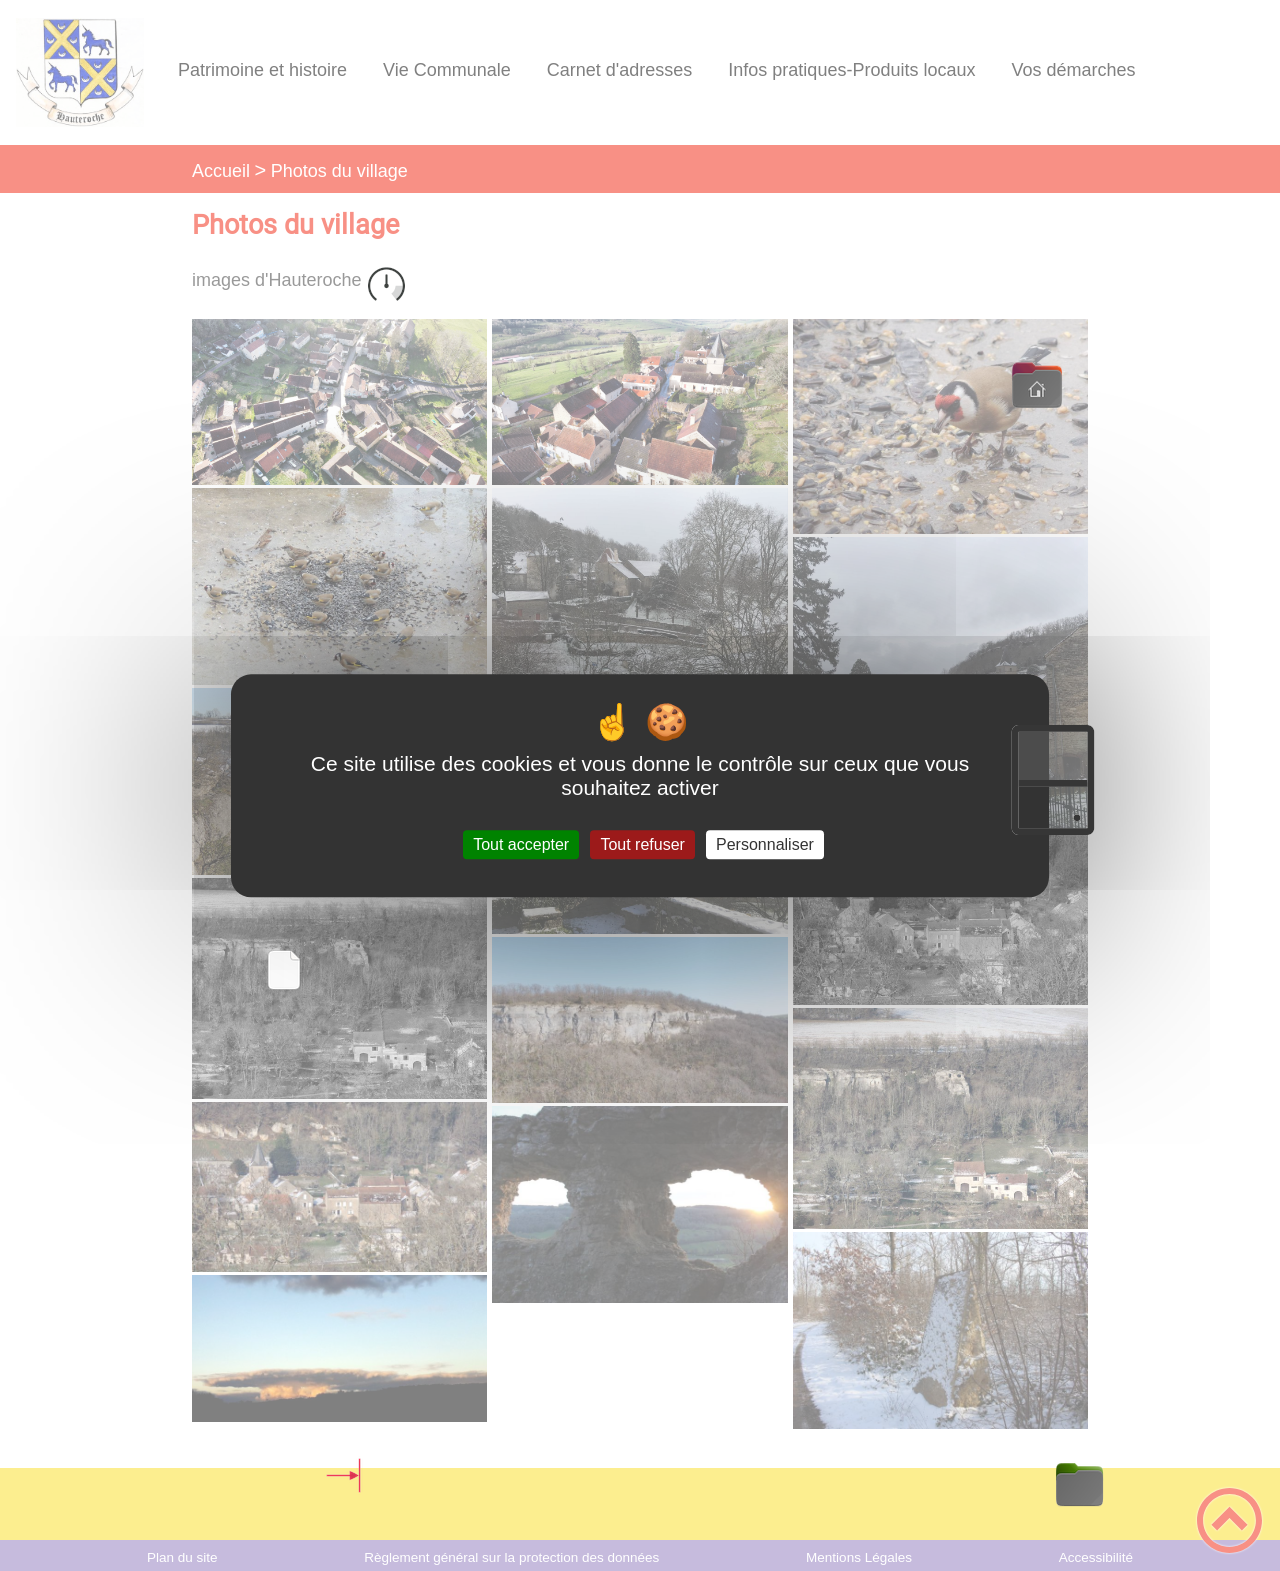 Image resolution: width=1280 pixels, height=1571 pixels. What do you see at coordinates (284, 970) in the screenshot?
I see `indicates an empty or zero-byte file` at bounding box center [284, 970].